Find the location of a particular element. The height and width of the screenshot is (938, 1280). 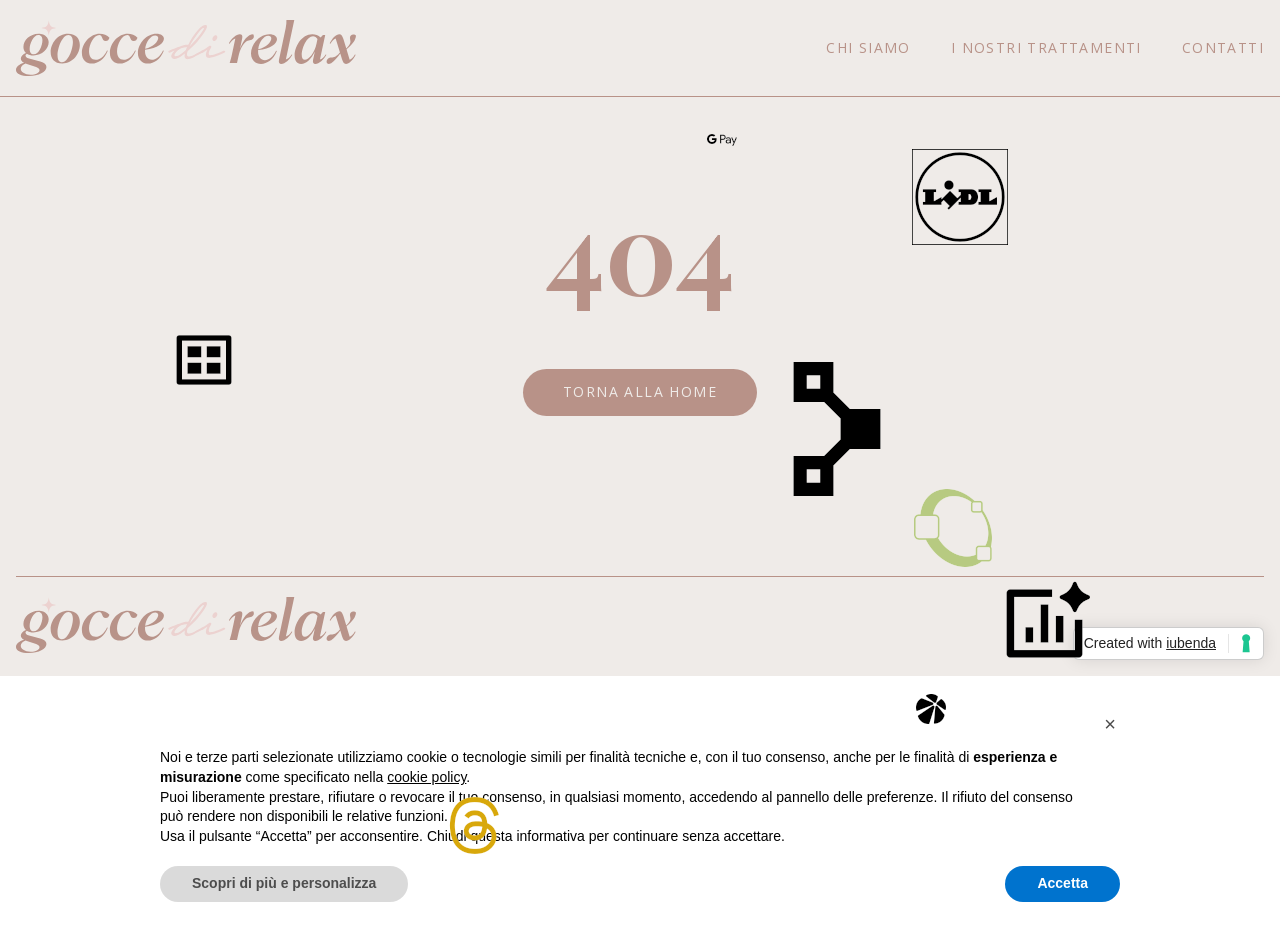

open the Threads app is located at coordinates (474, 825).